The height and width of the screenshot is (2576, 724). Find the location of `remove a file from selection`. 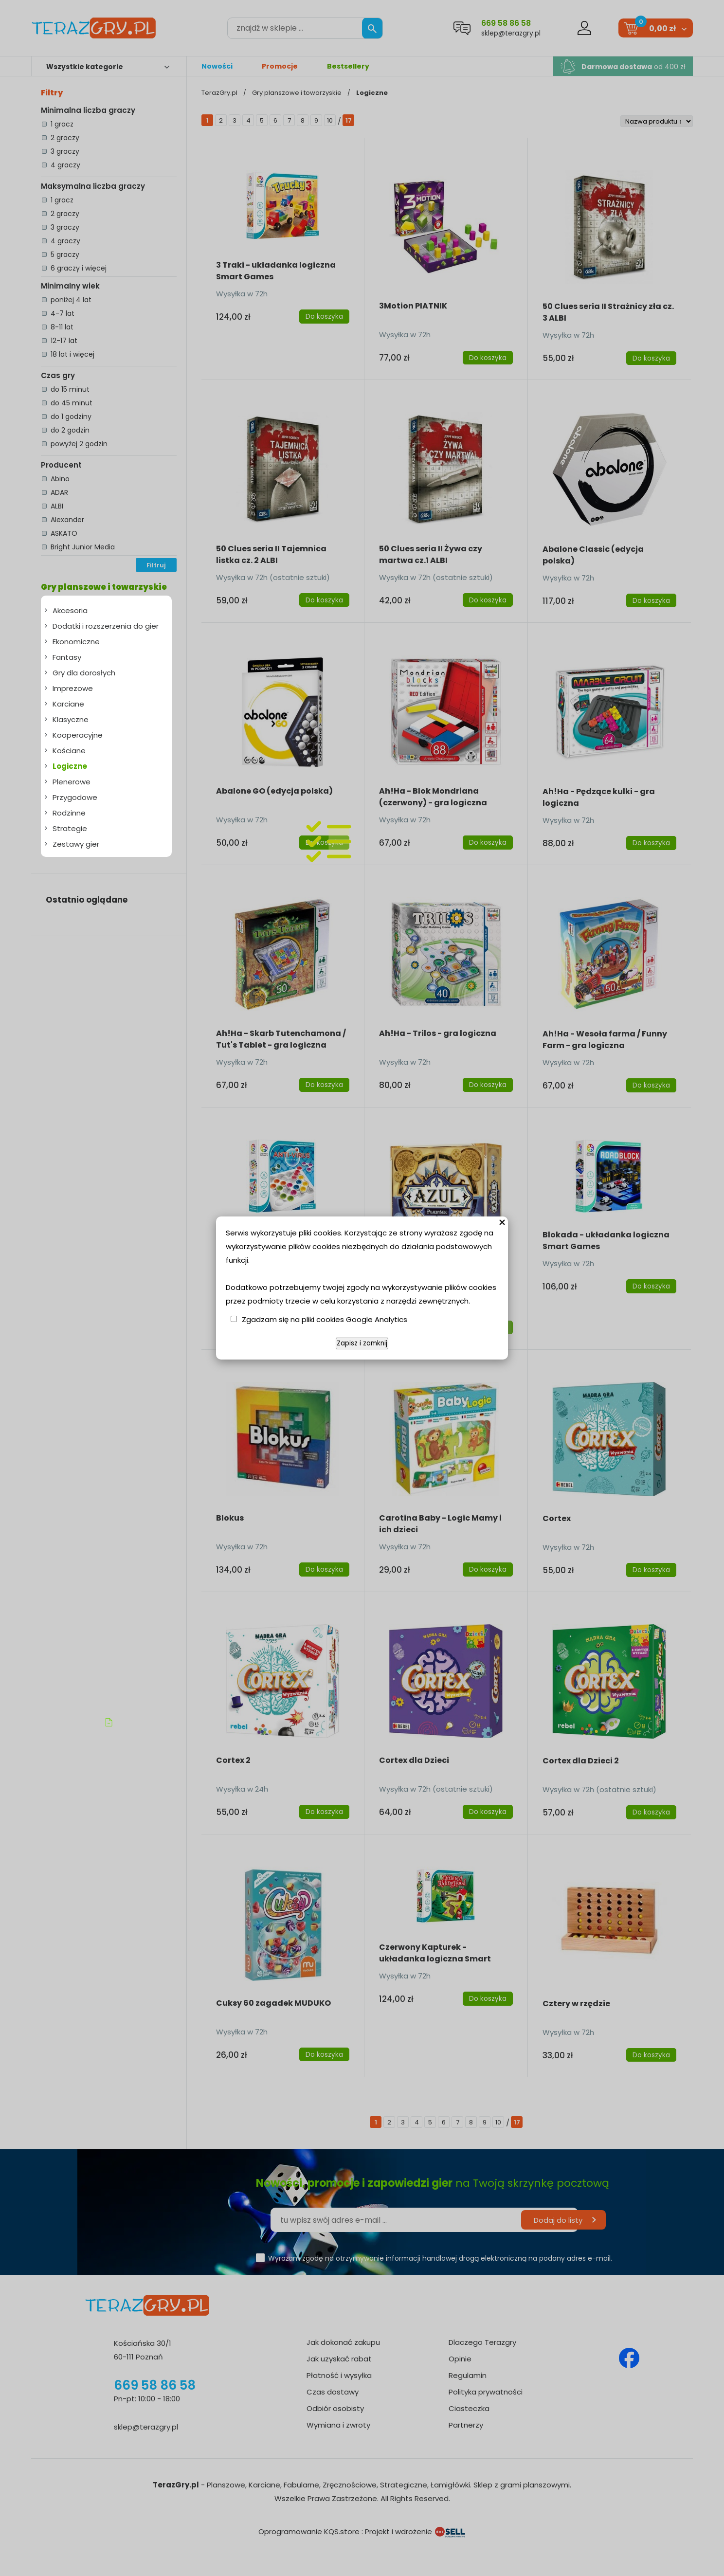

remove a file from selection is located at coordinates (109, 1722).